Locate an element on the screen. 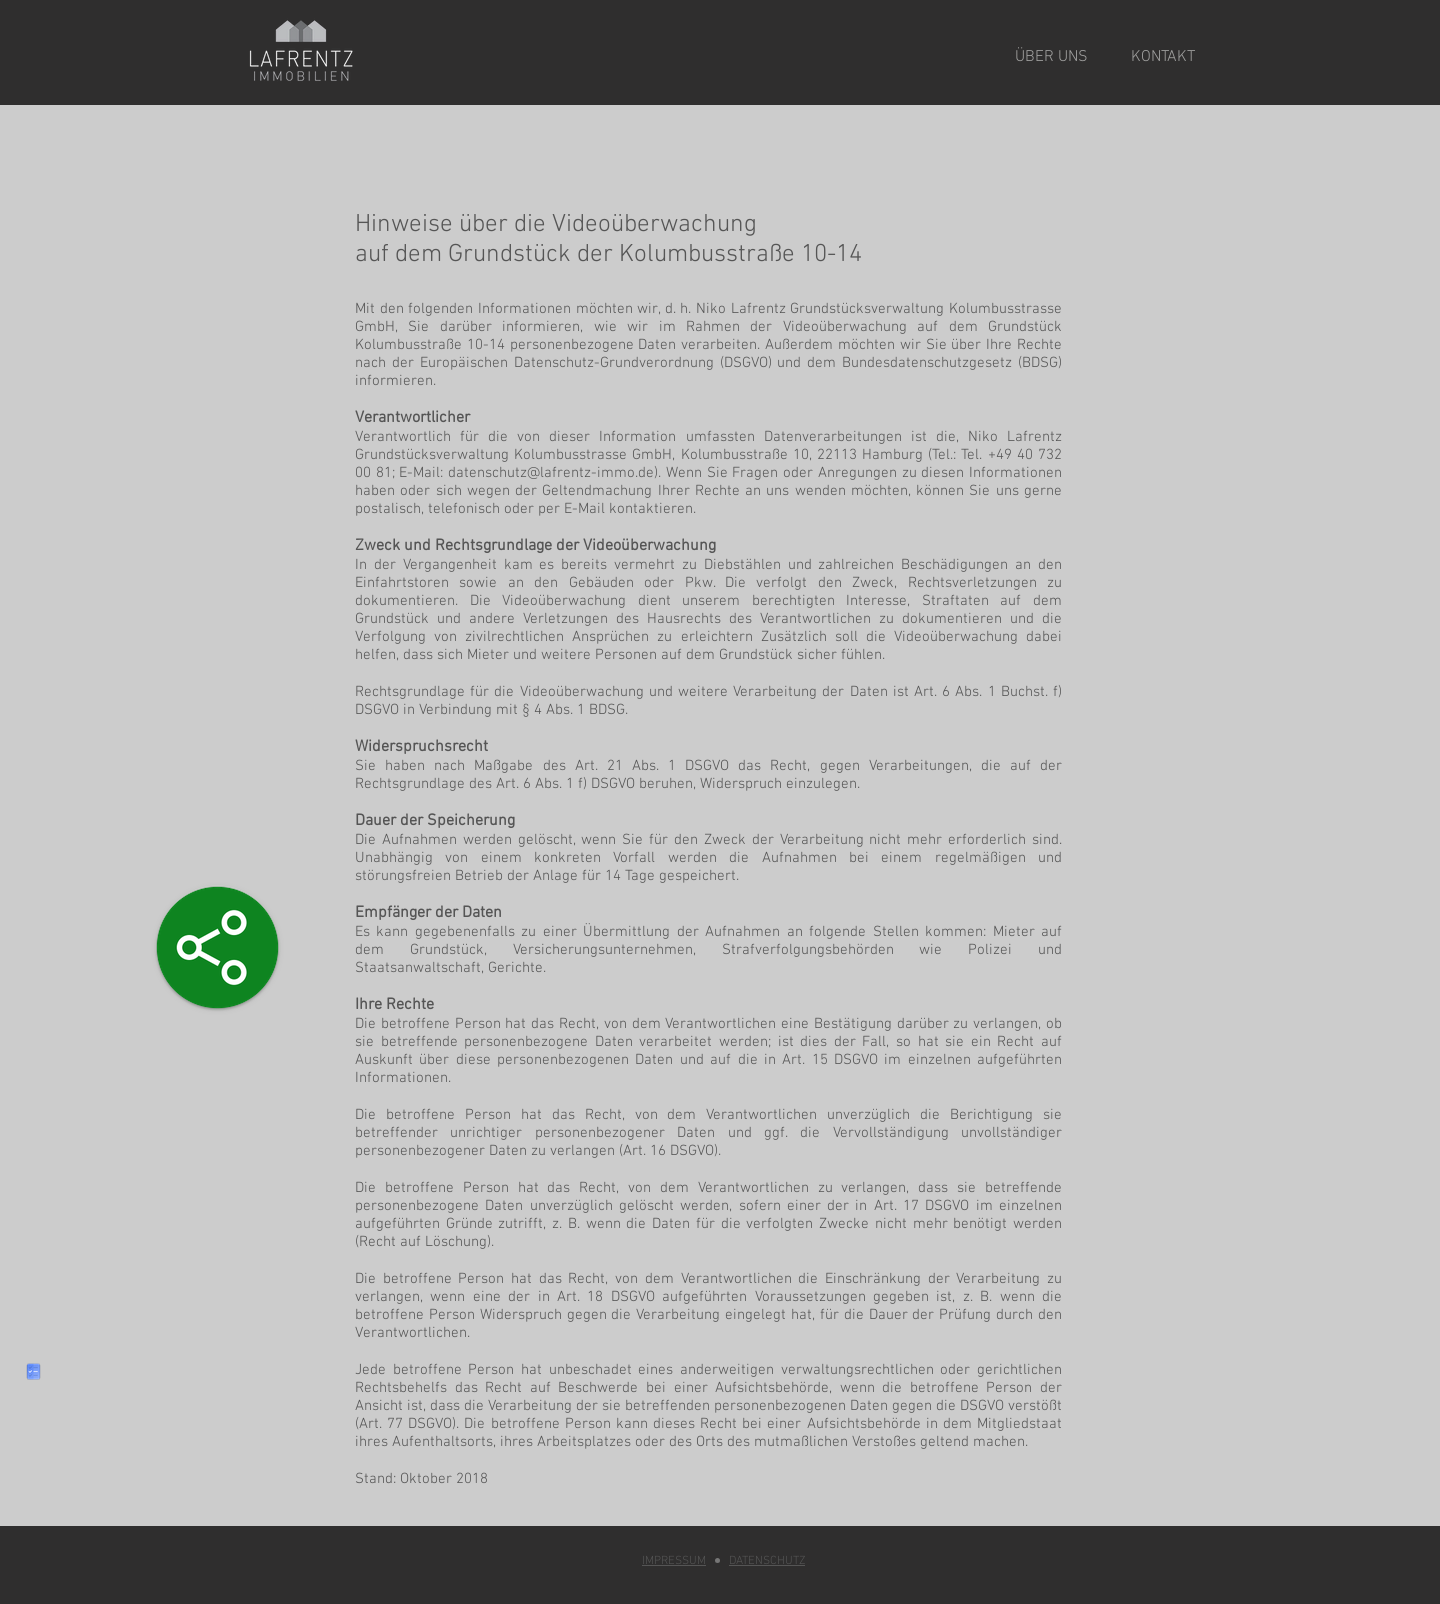 This screenshot has width=1440, height=1604. access sharing and network preferences is located at coordinates (217, 947).